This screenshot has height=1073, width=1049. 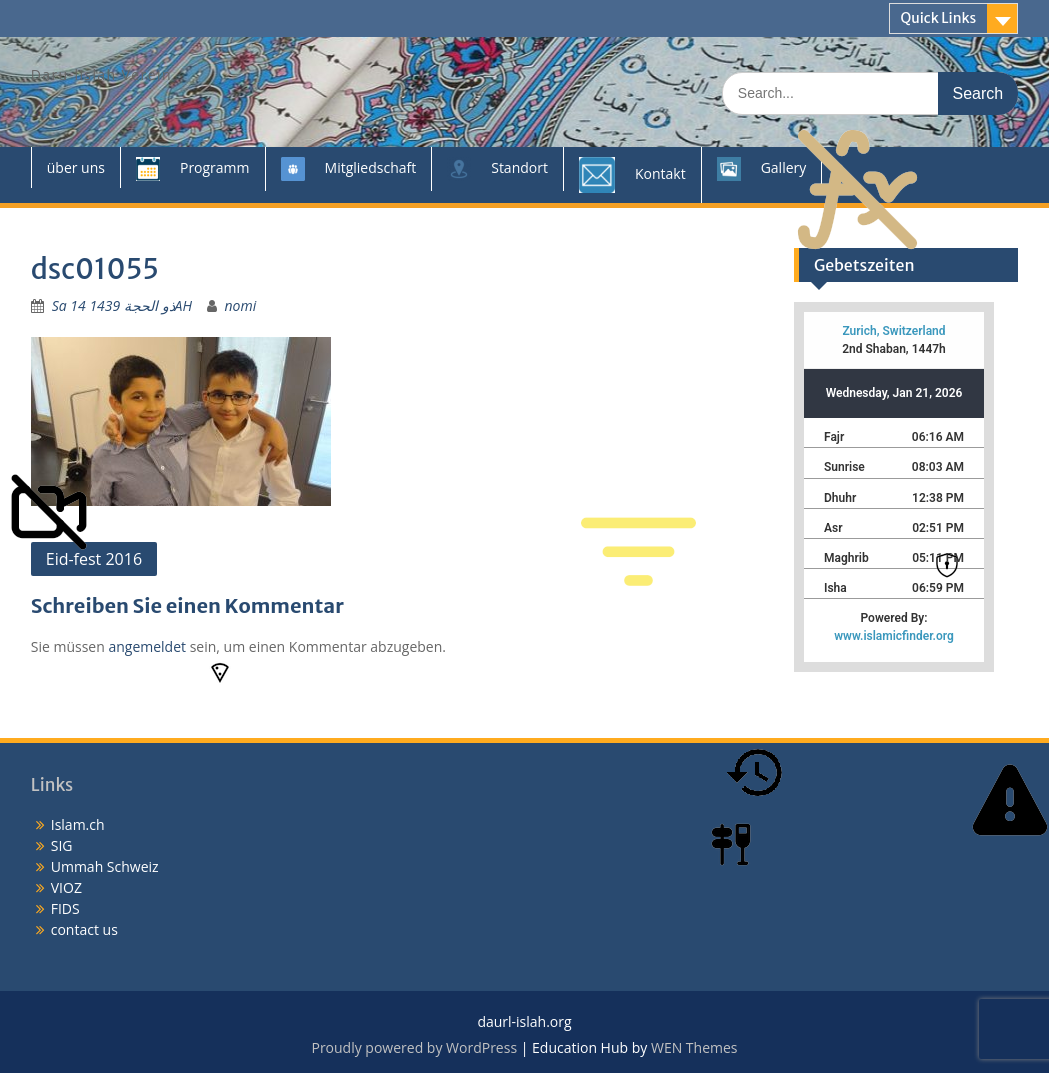 I want to click on filter or sort list items, so click(x=638, y=553).